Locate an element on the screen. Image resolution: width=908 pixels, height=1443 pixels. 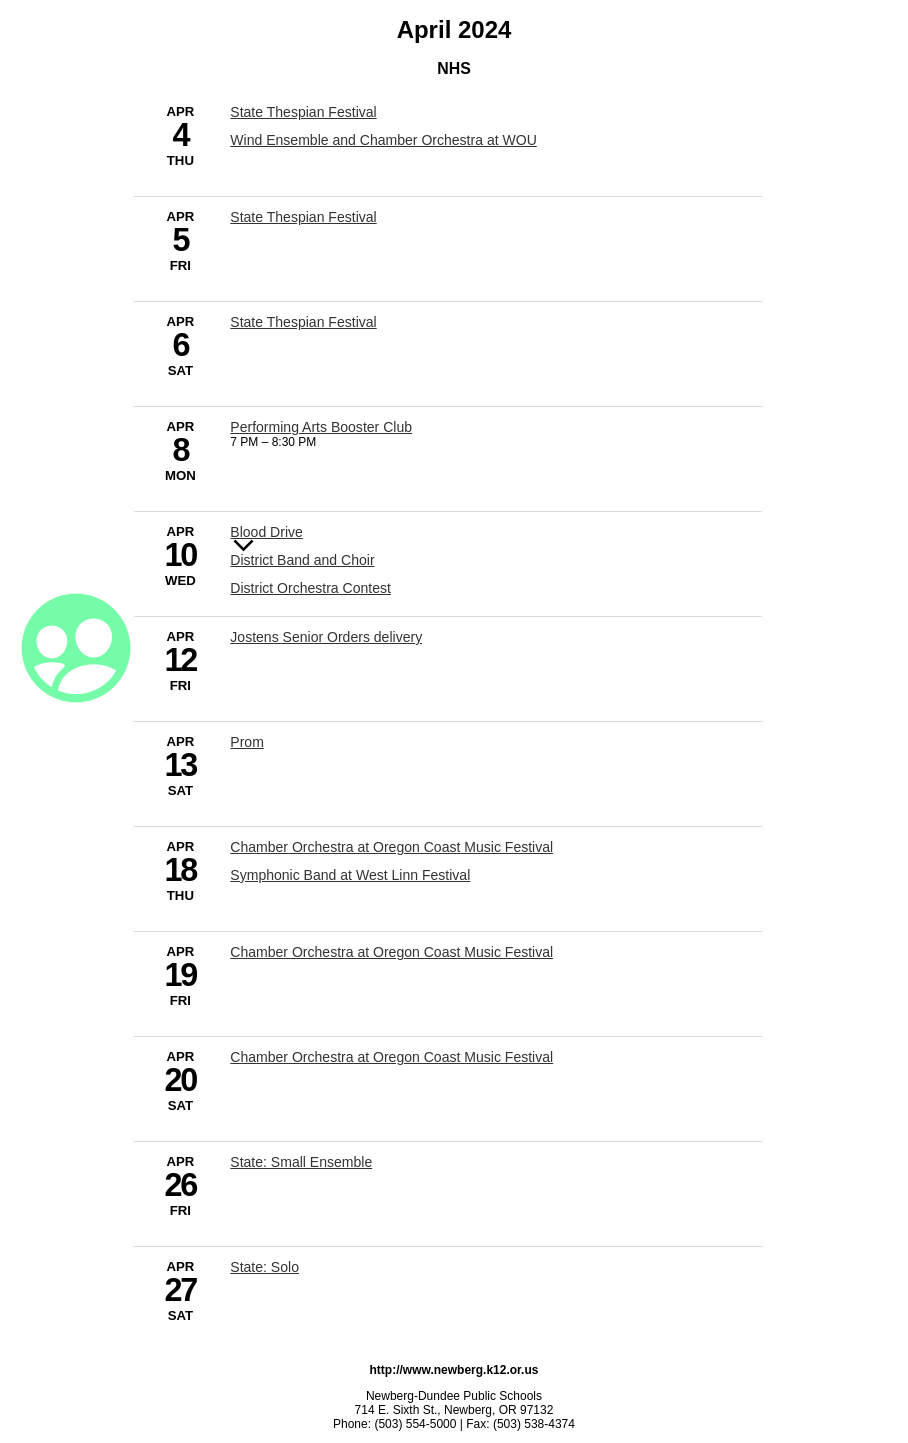
view group or team members is located at coordinates (76, 648).